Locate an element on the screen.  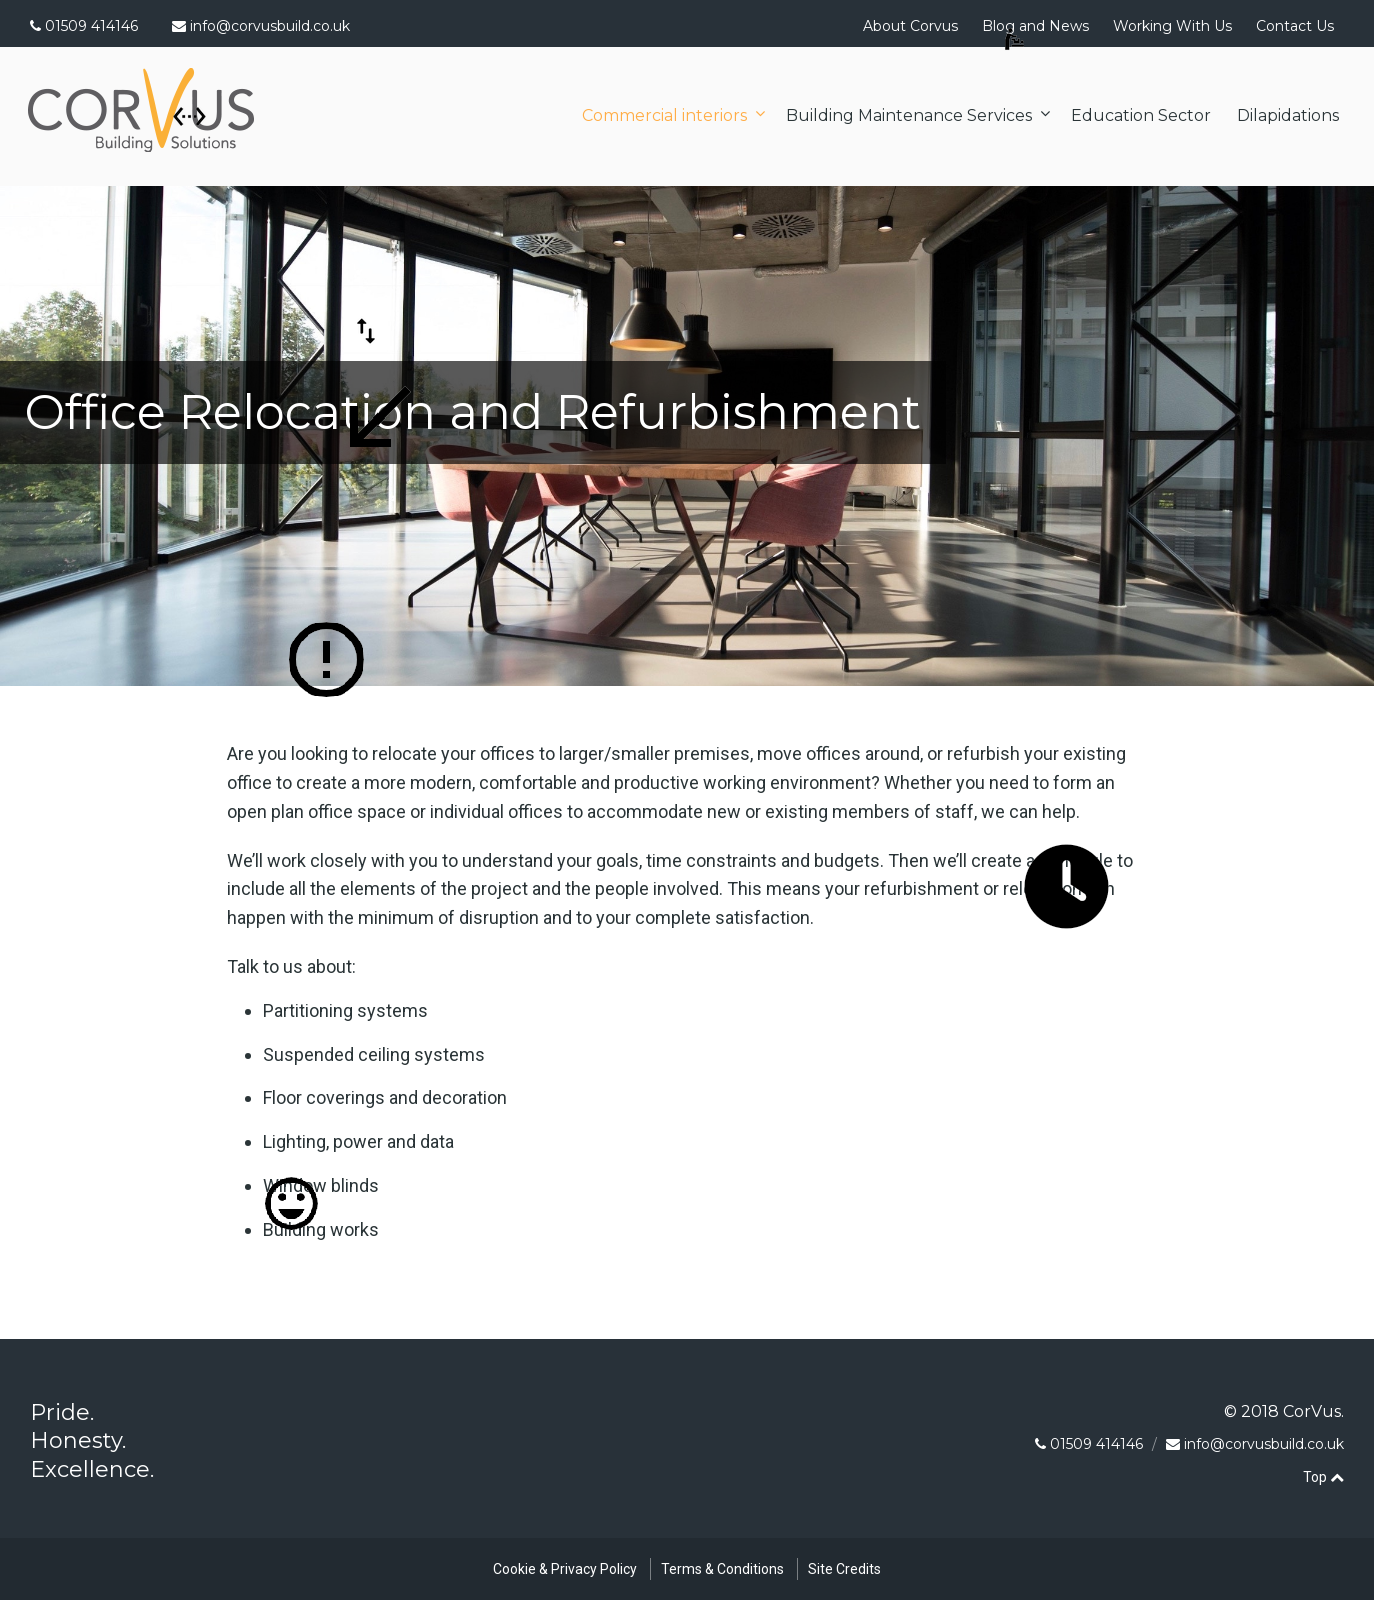
add an emoji or reaction is located at coordinates (291, 1203).